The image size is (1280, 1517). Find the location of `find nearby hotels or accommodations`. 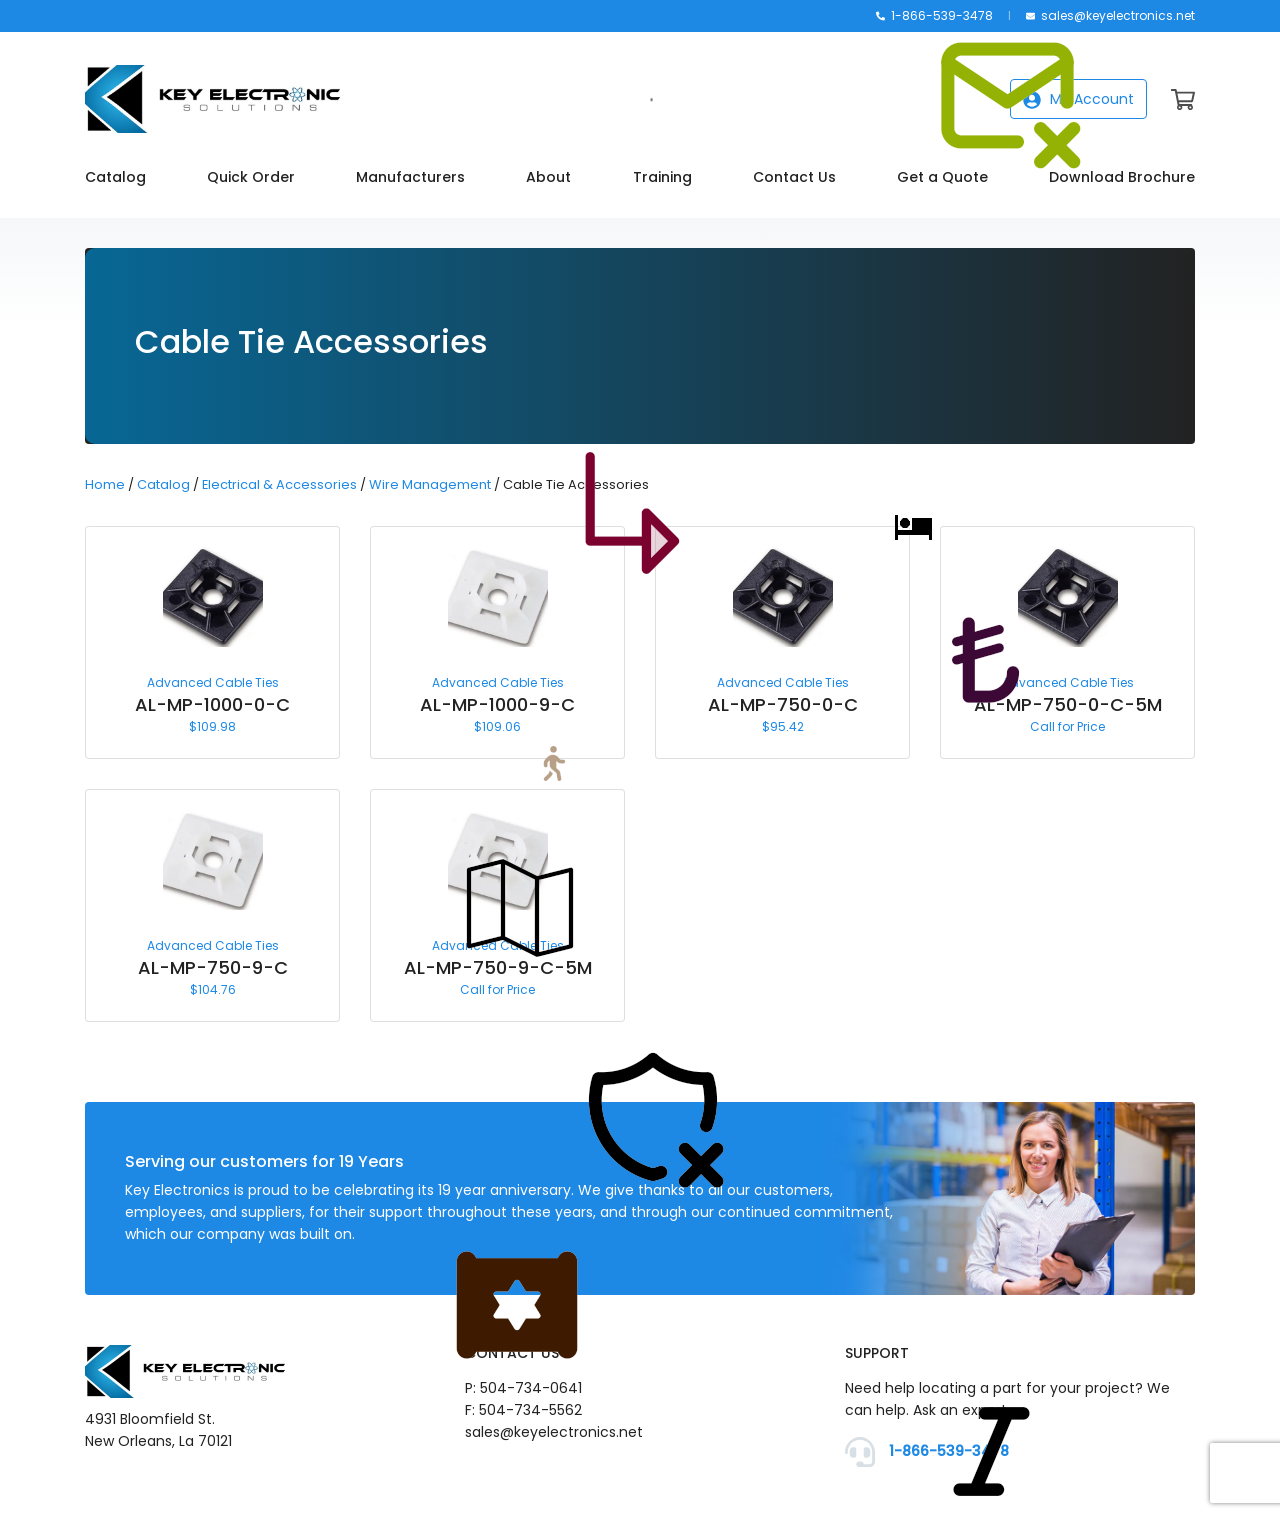

find nearby hotels or accommodations is located at coordinates (913, 526).